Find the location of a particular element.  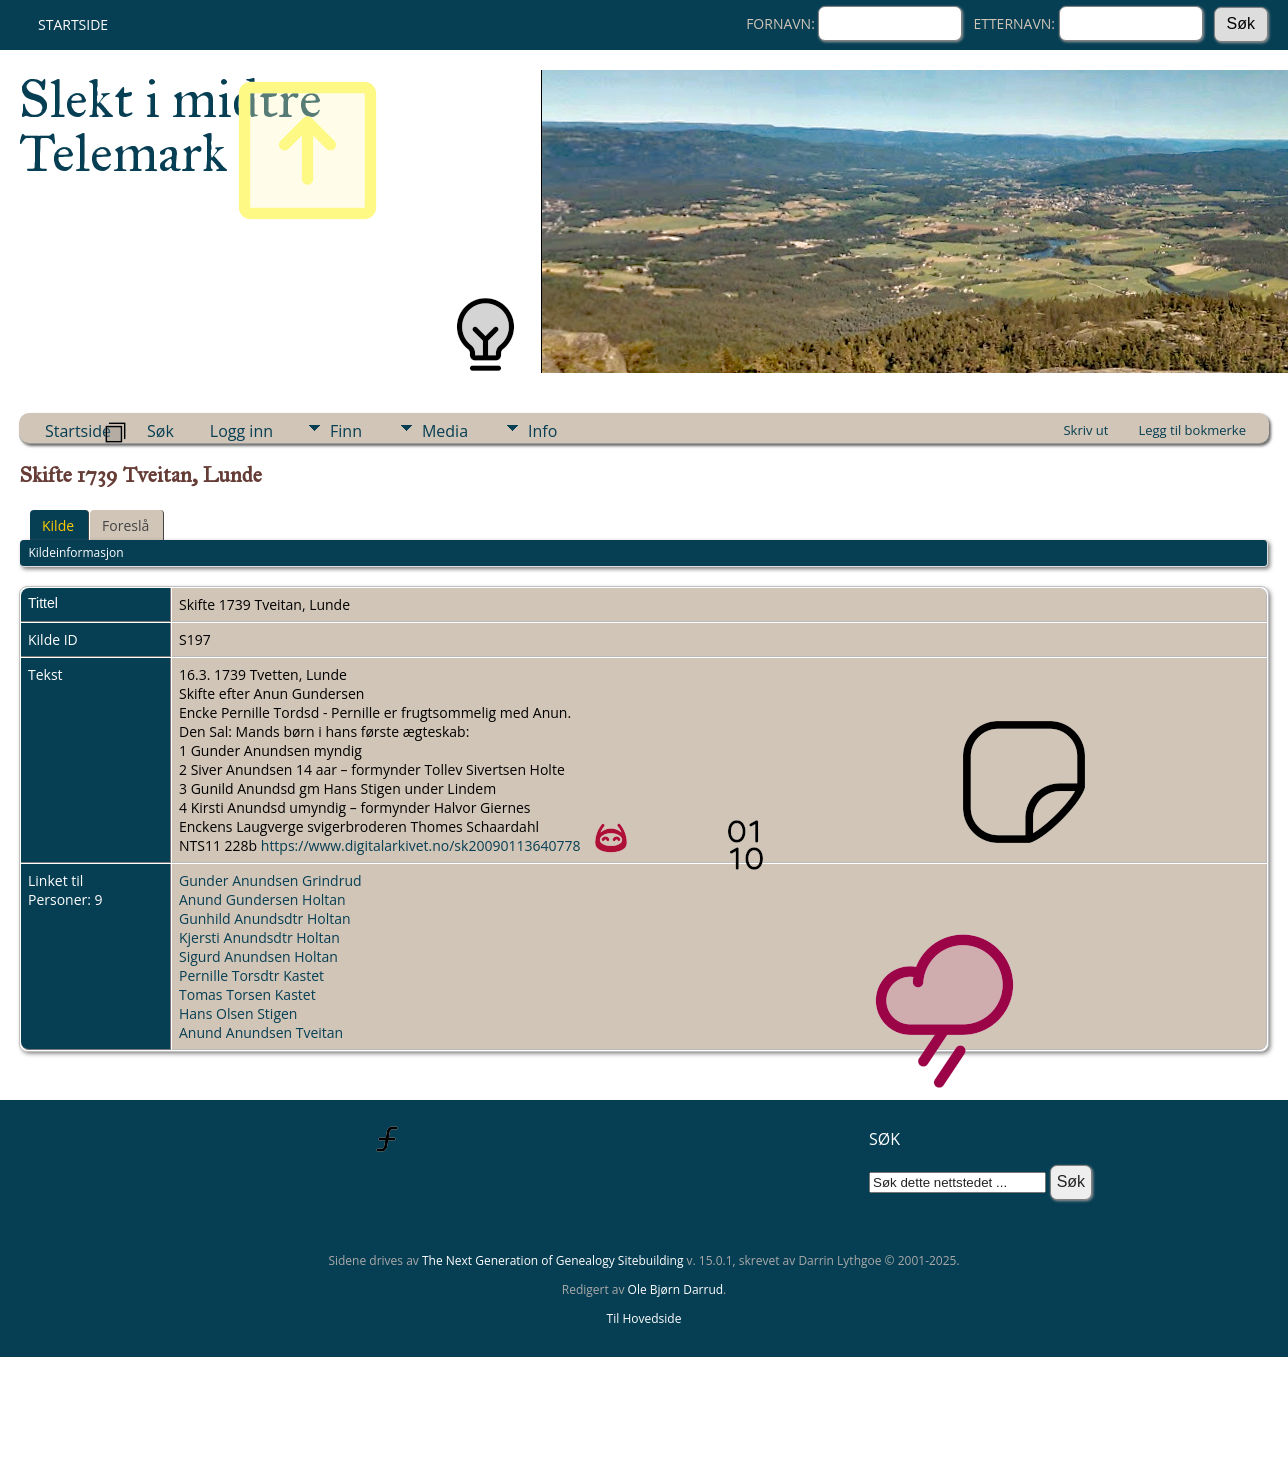

add a sticker to your message is located at coordinates (1024, 782).